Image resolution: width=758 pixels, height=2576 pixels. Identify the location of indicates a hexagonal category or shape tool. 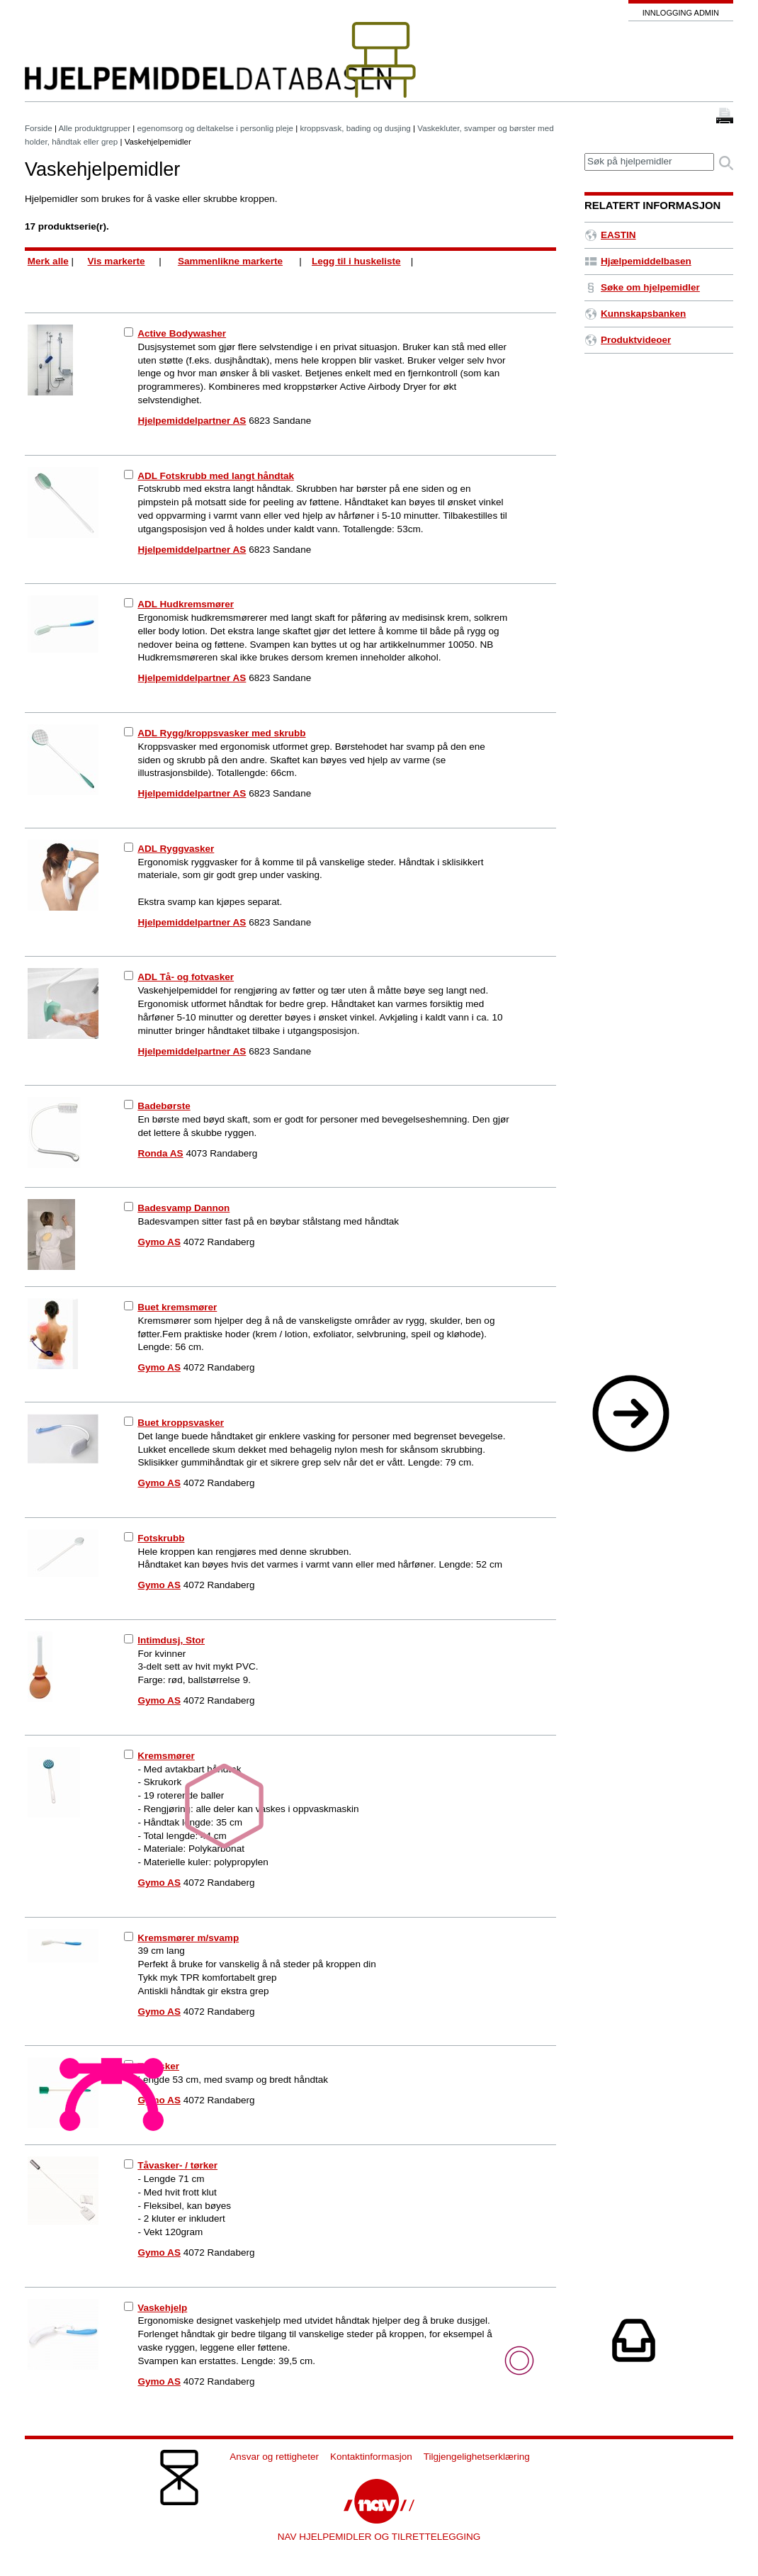
(224, 1806).